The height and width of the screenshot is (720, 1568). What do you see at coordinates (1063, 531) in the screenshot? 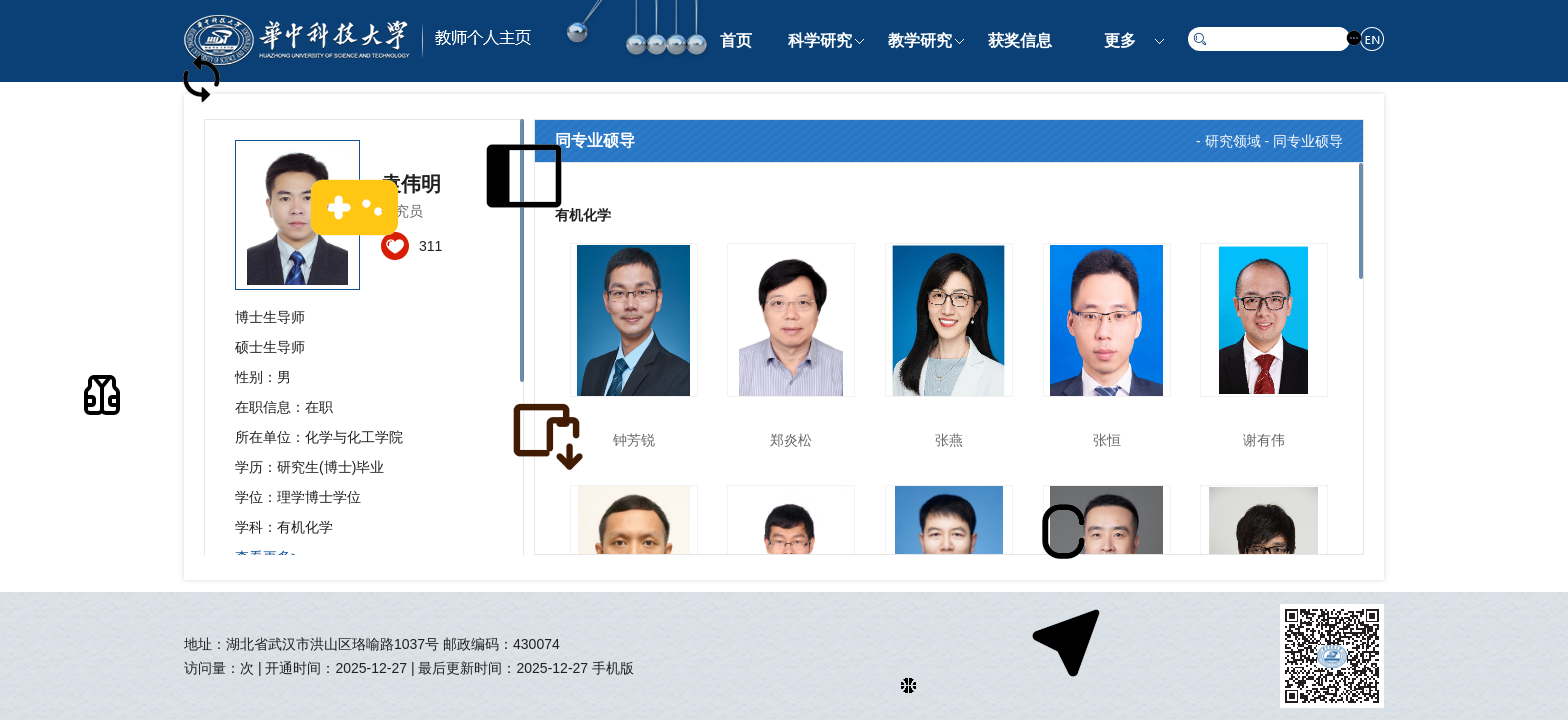
I see `indicates a "C" grade or rating` at bounding box center [1063, 531].